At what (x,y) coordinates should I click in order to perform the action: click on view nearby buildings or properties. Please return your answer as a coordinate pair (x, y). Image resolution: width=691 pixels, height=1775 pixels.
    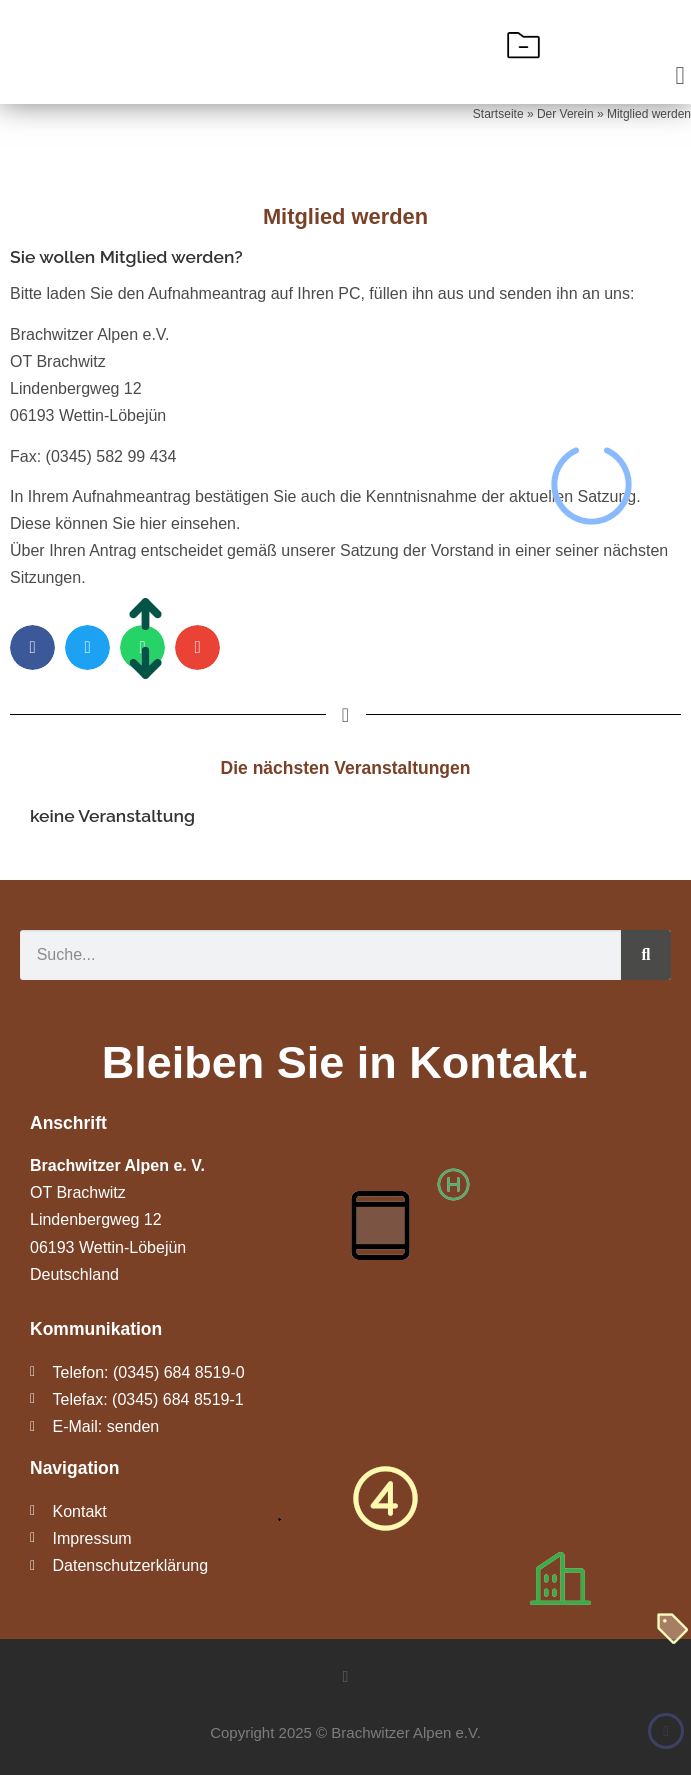
    Looking at the image, I should click on (560, 1580).